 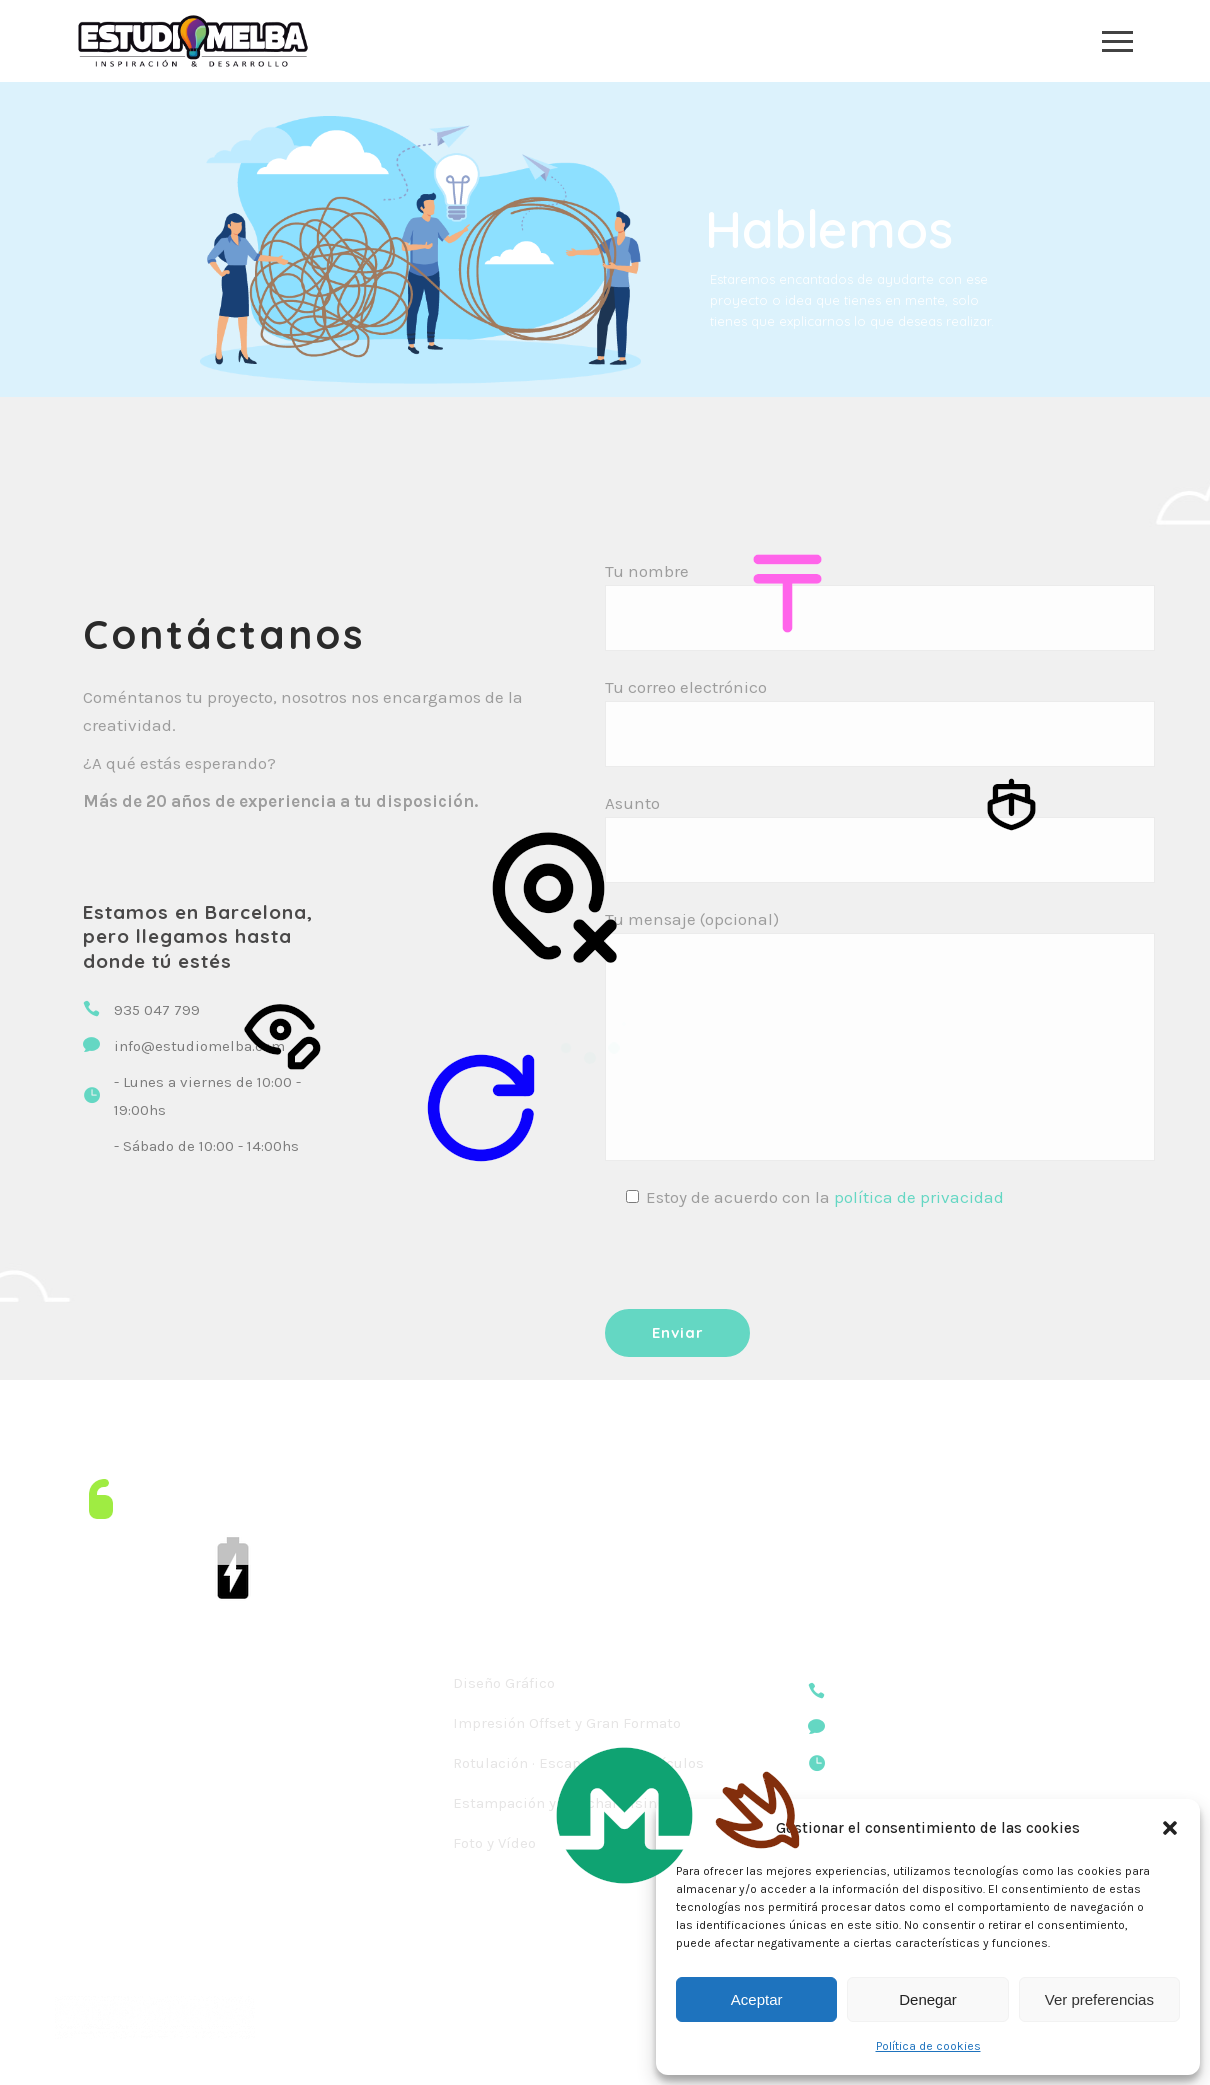 What do you see at coordinates (548, 894) in the screenshot?
I see `remove a saved location pin` at bounding box center [548, 894].